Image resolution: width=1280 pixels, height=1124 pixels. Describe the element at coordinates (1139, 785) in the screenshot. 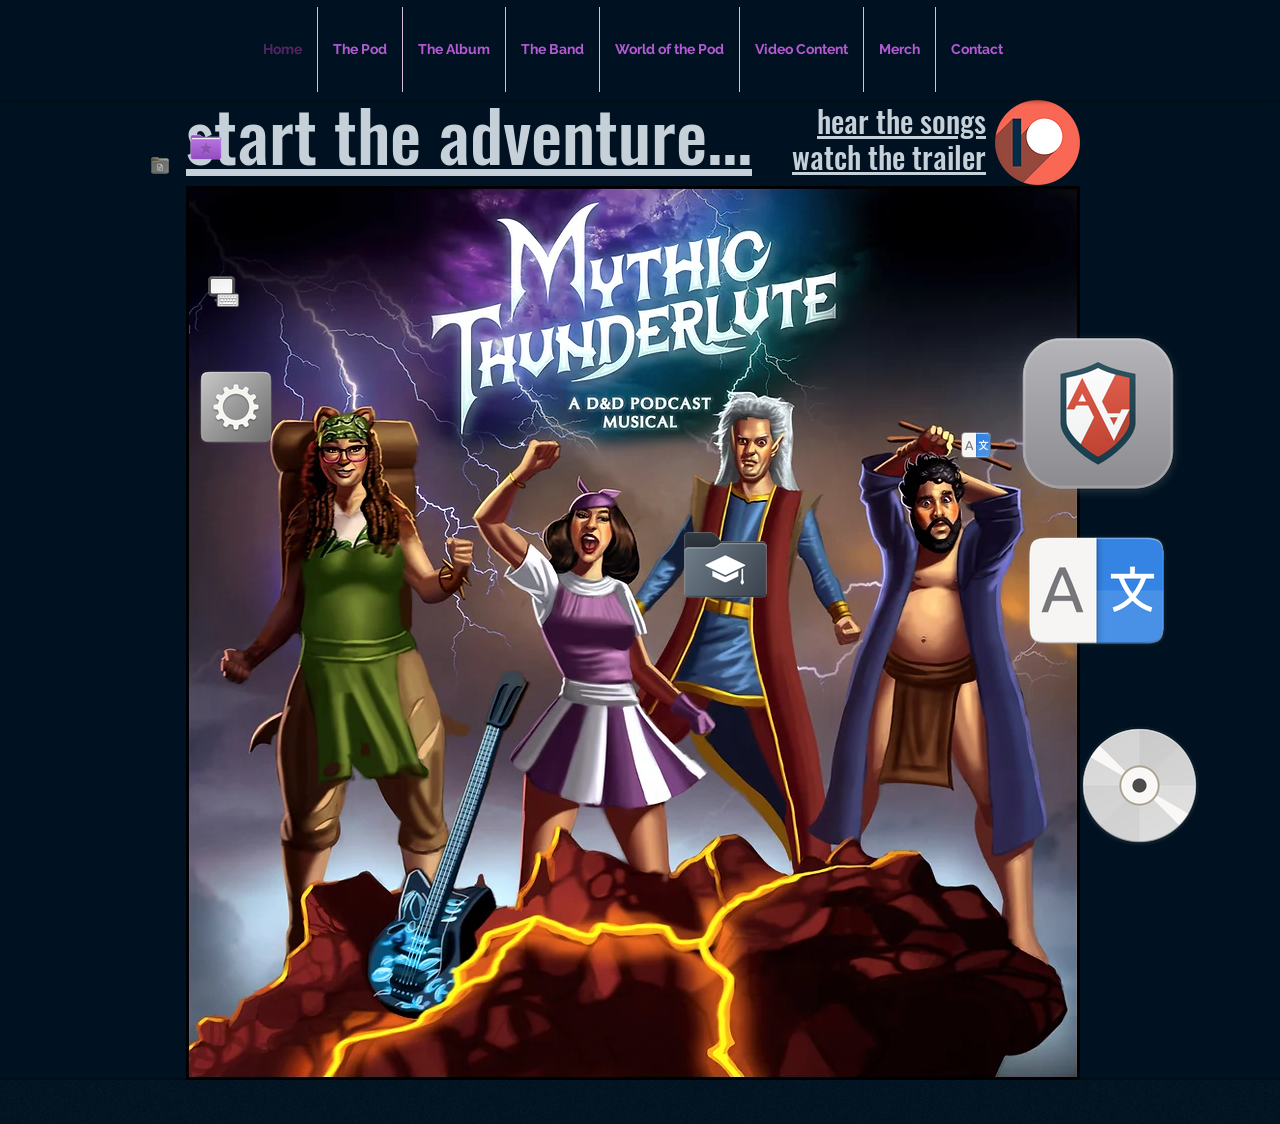

I see `indicates a blank CD-R disc ready for burning` at that location.